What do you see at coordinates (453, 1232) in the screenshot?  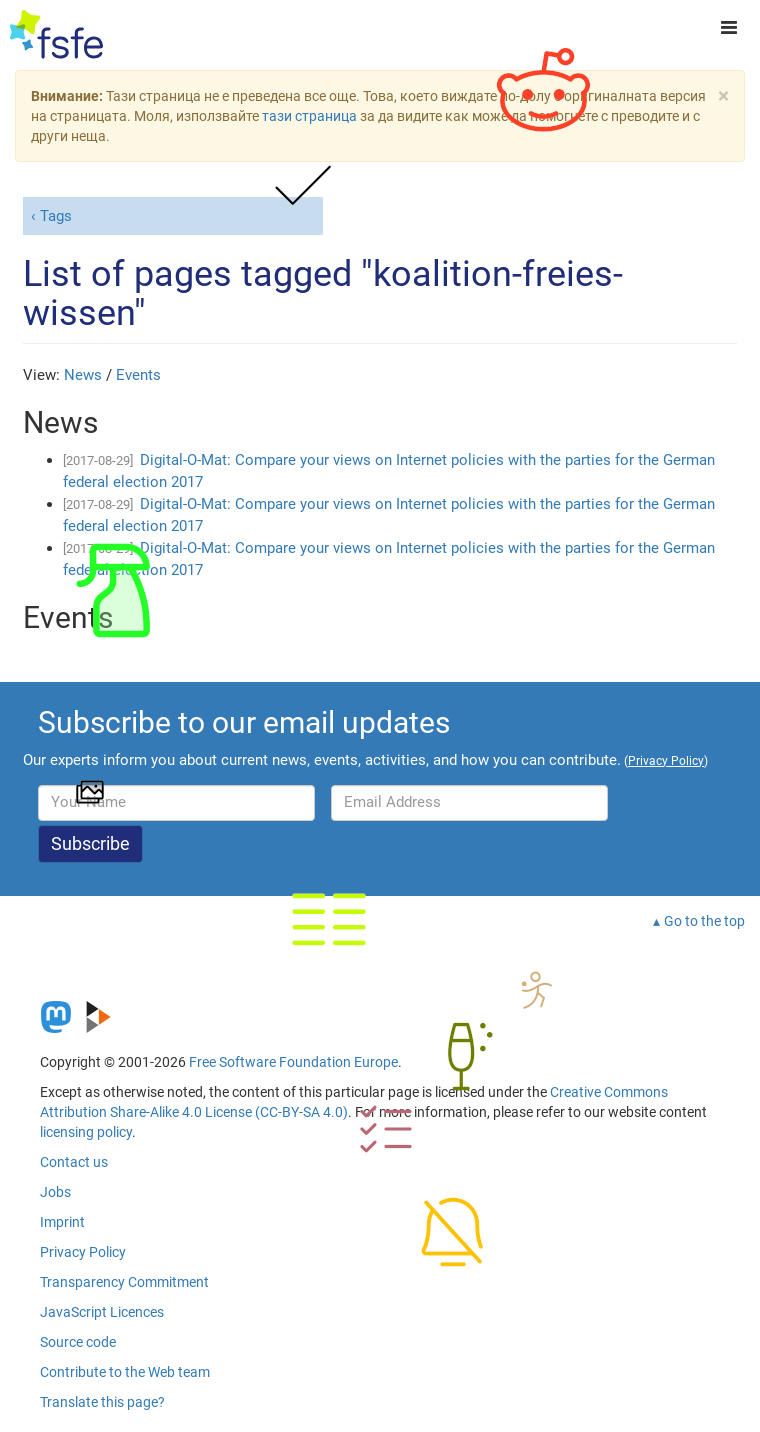 I see `mute notifications` at bounding box center [453, 1232].